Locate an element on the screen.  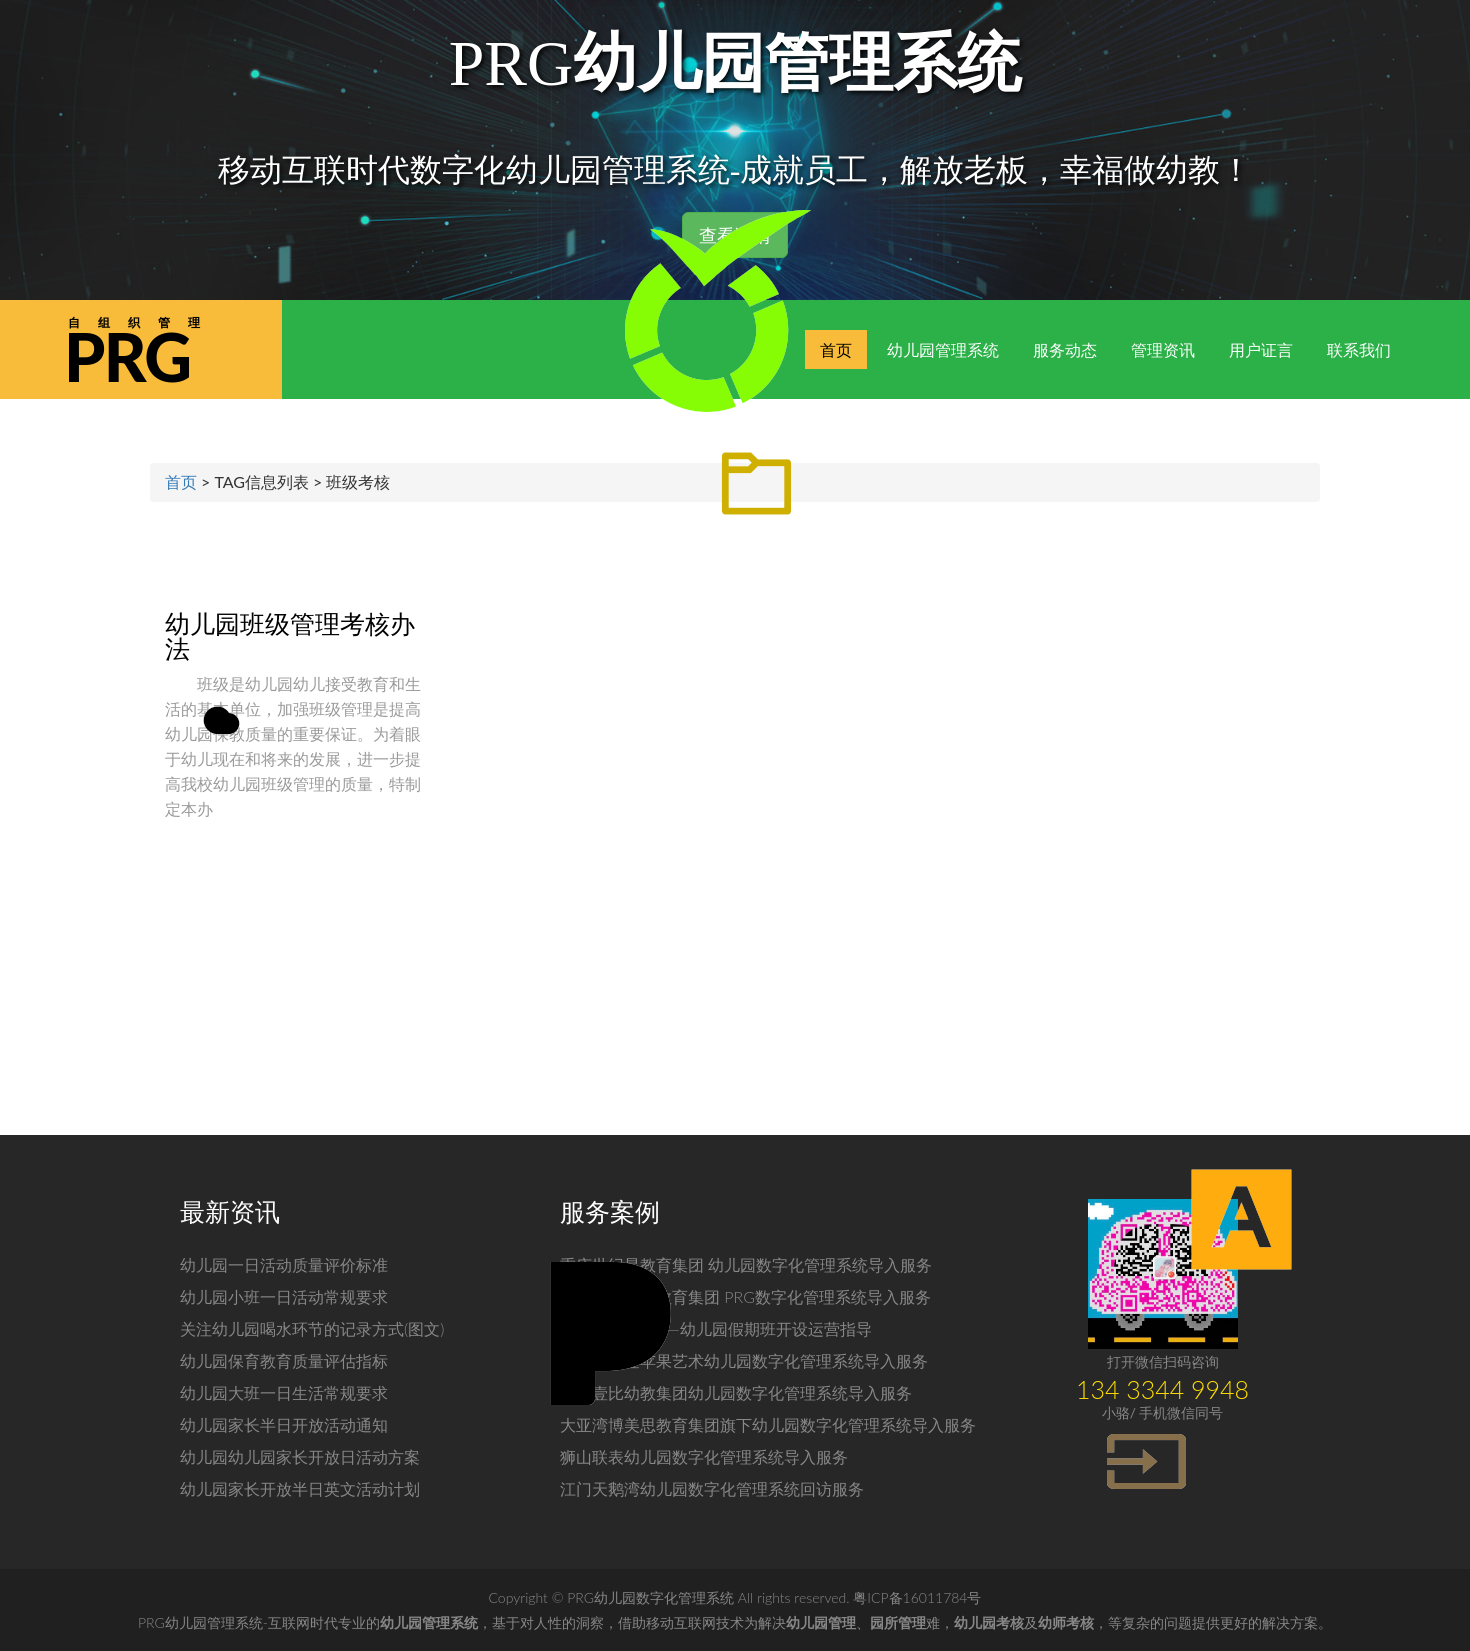
open the Pandora music streaming app is located at coordinates (610, 1333).